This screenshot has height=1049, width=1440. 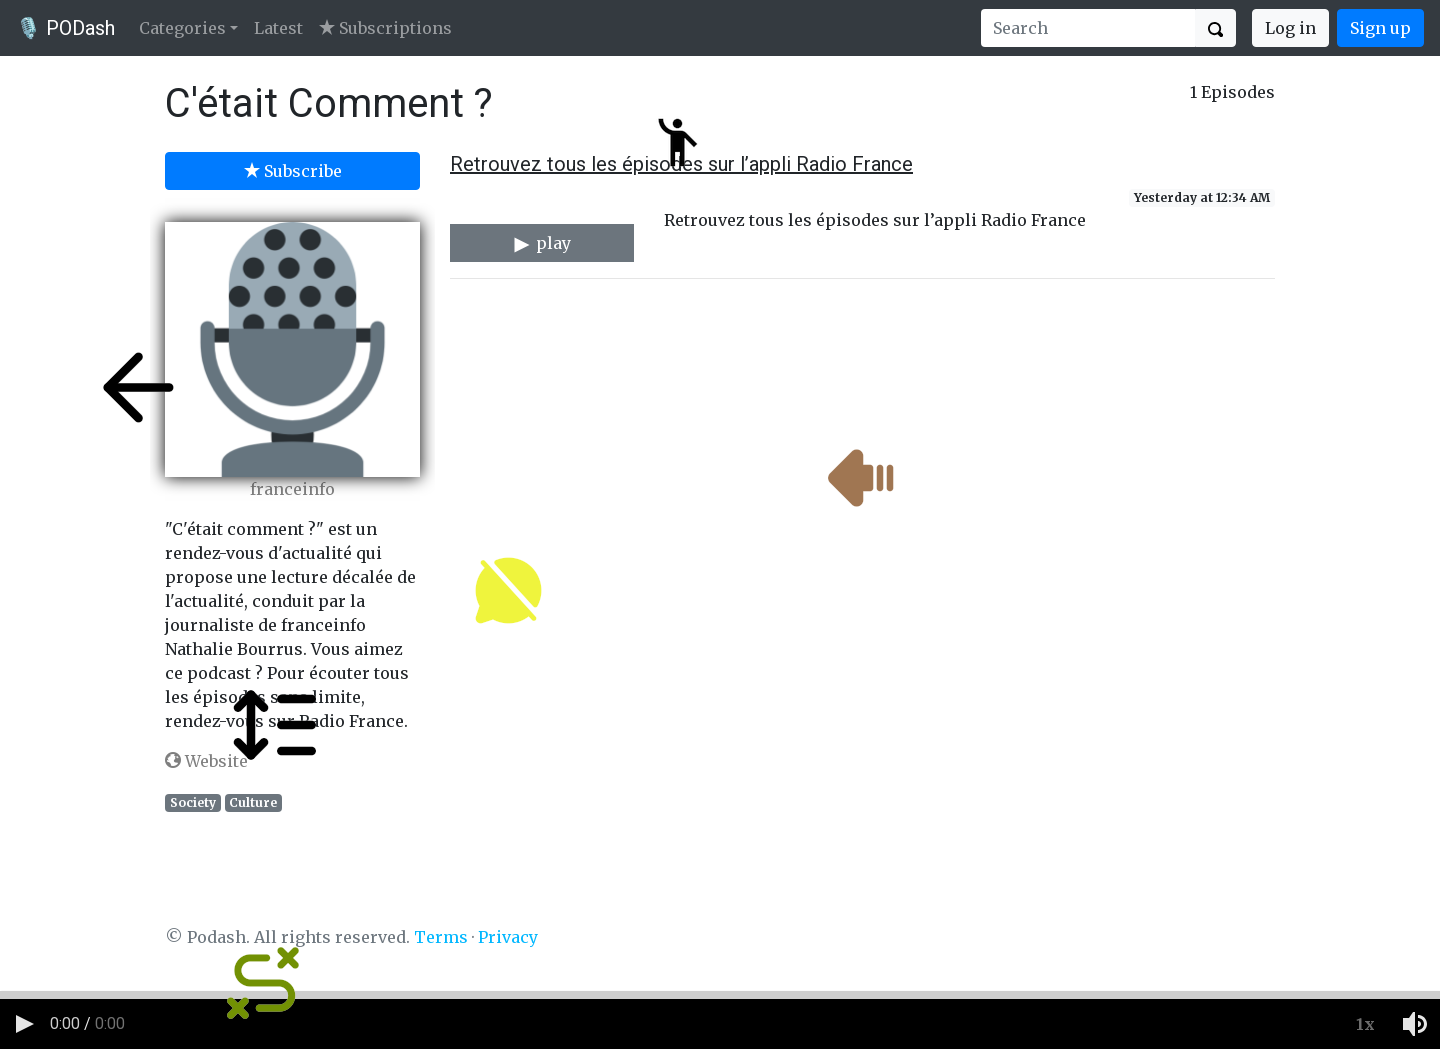 I want to click on cancel or remove a route, so click(x=263, y=983).